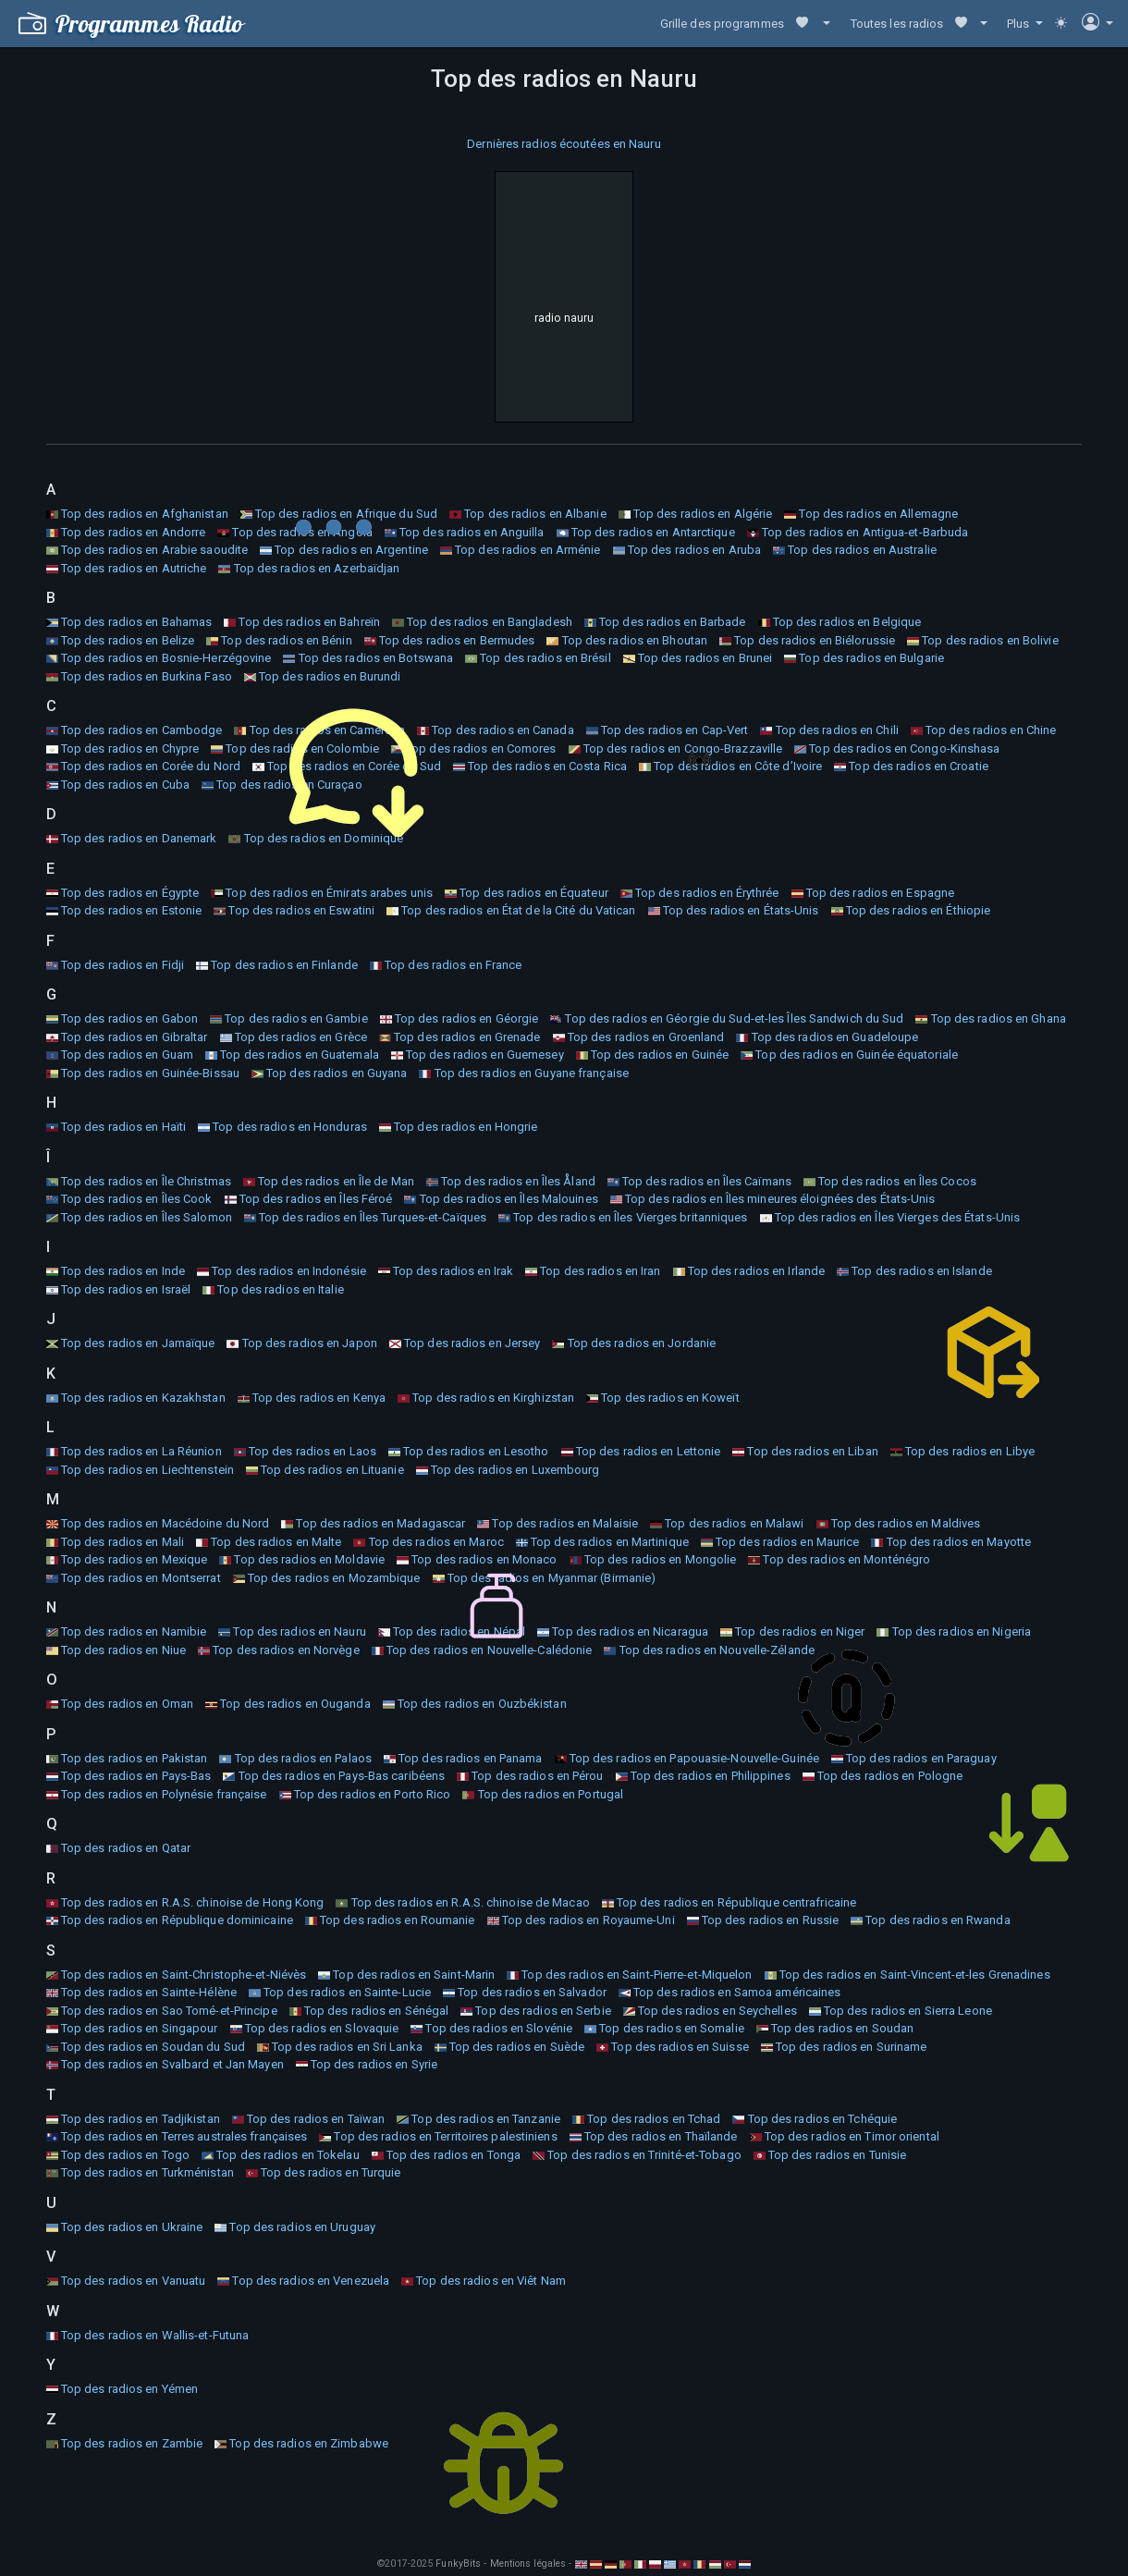 The height and width of the screenshot is (2576, 1128). Describe the element at coordinates (988, 1352) in the screenshot. I see `export or send a package` at that location.